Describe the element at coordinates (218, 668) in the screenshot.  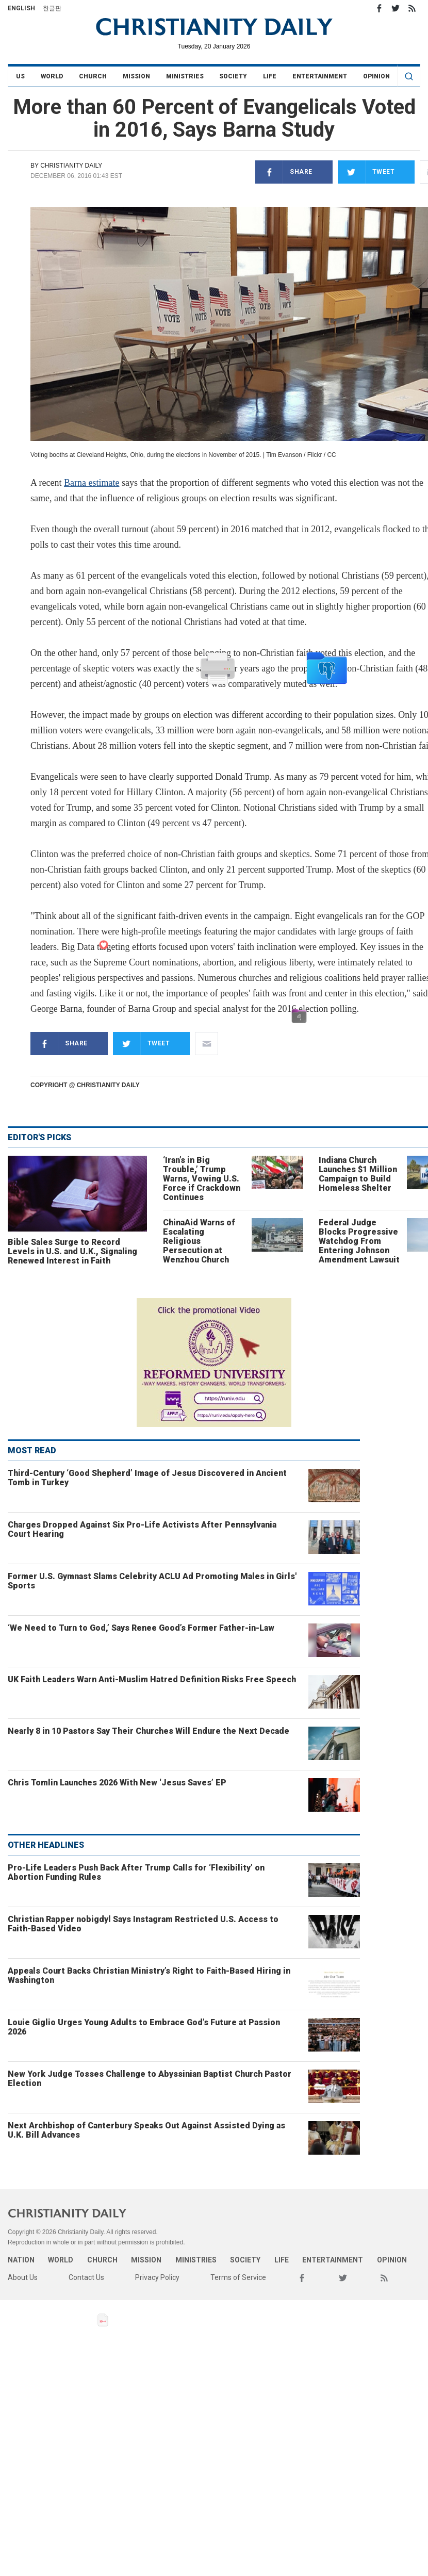
I see `print the current document` at that location.